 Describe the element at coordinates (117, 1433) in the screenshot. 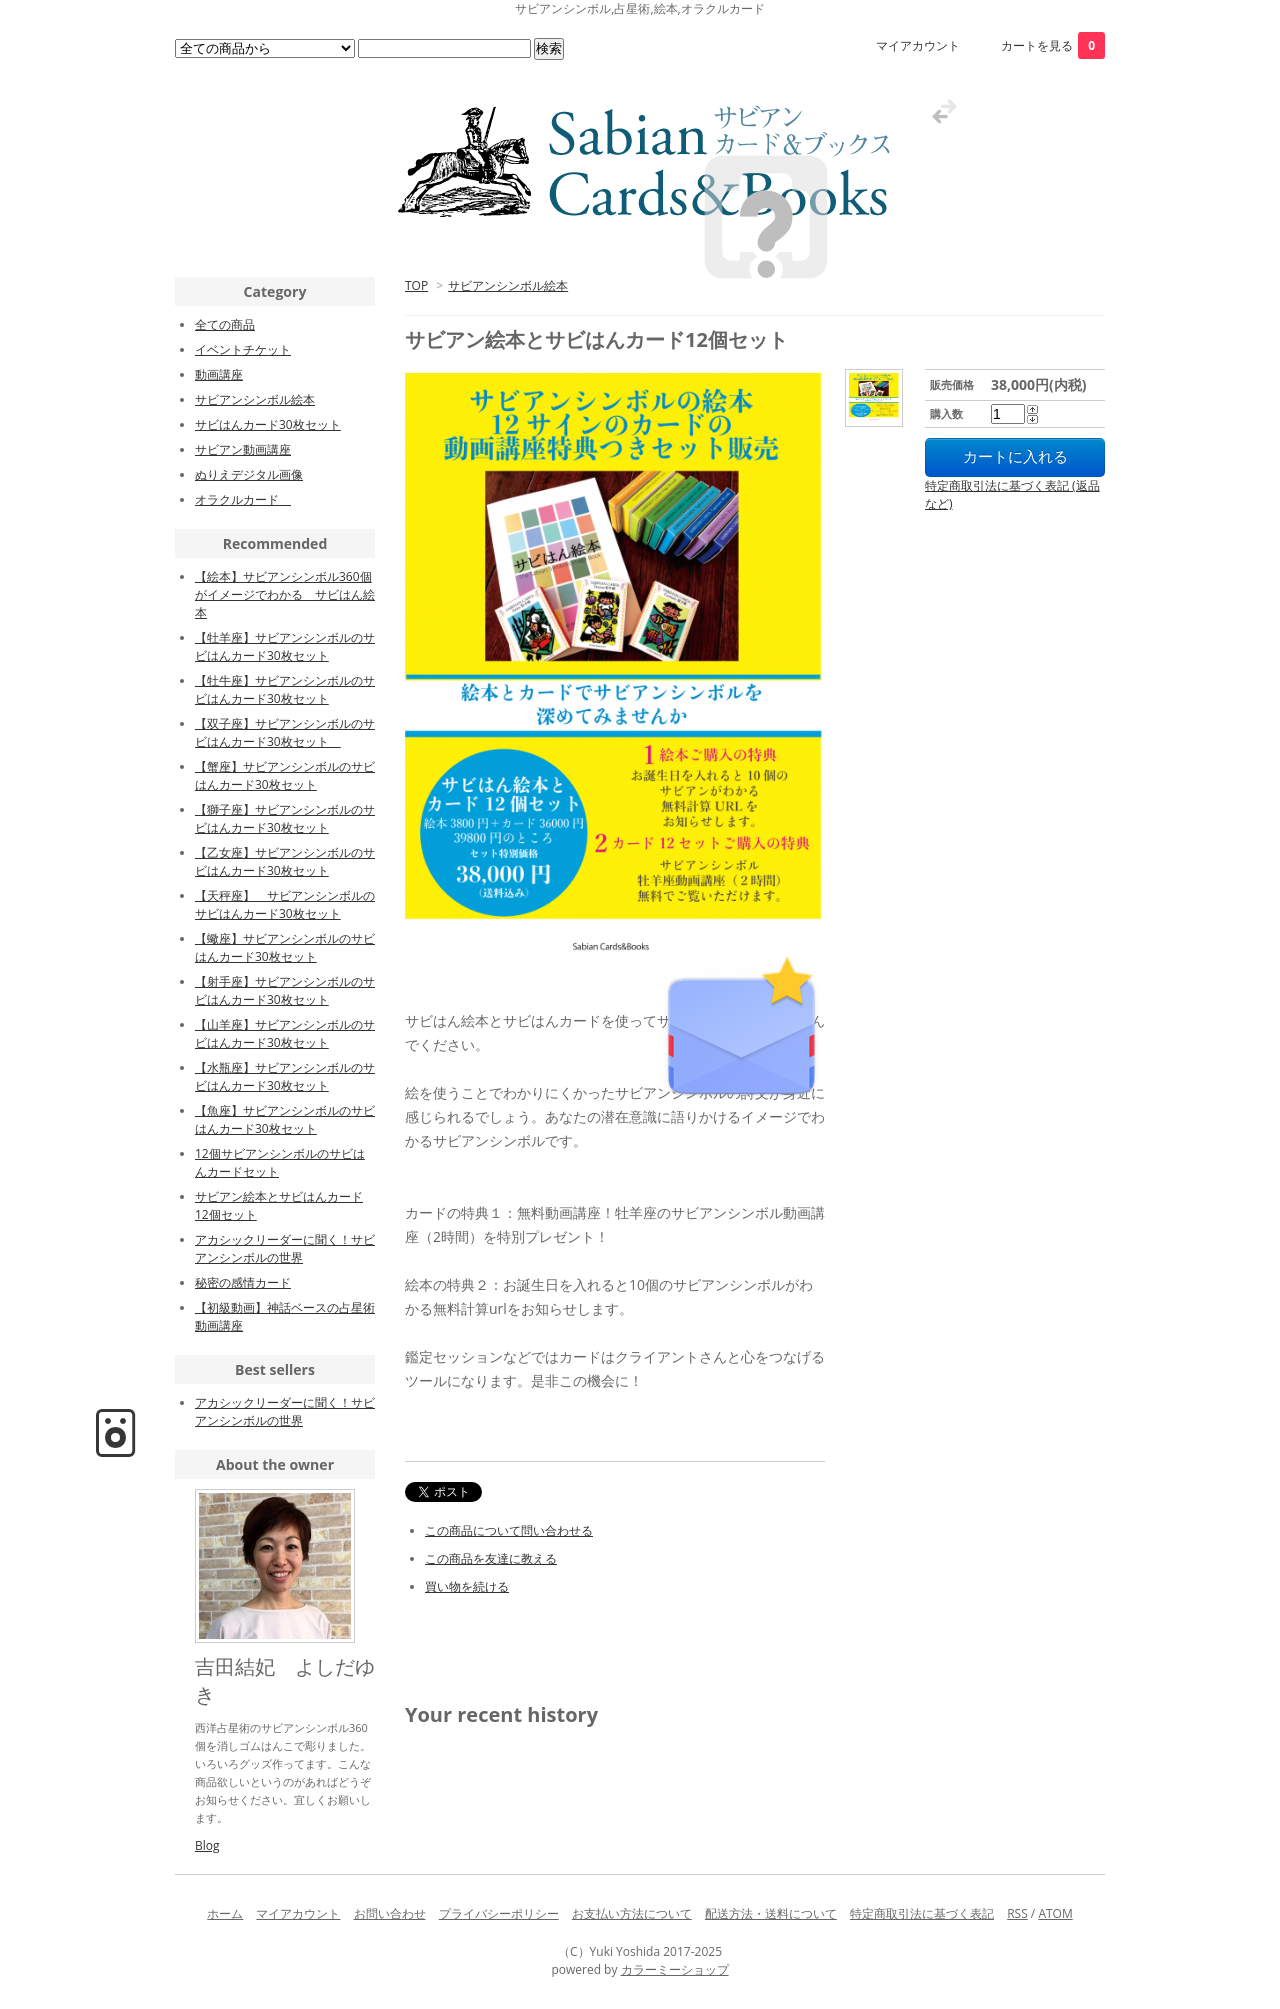

I see `open rhythmbox music player` at that location.